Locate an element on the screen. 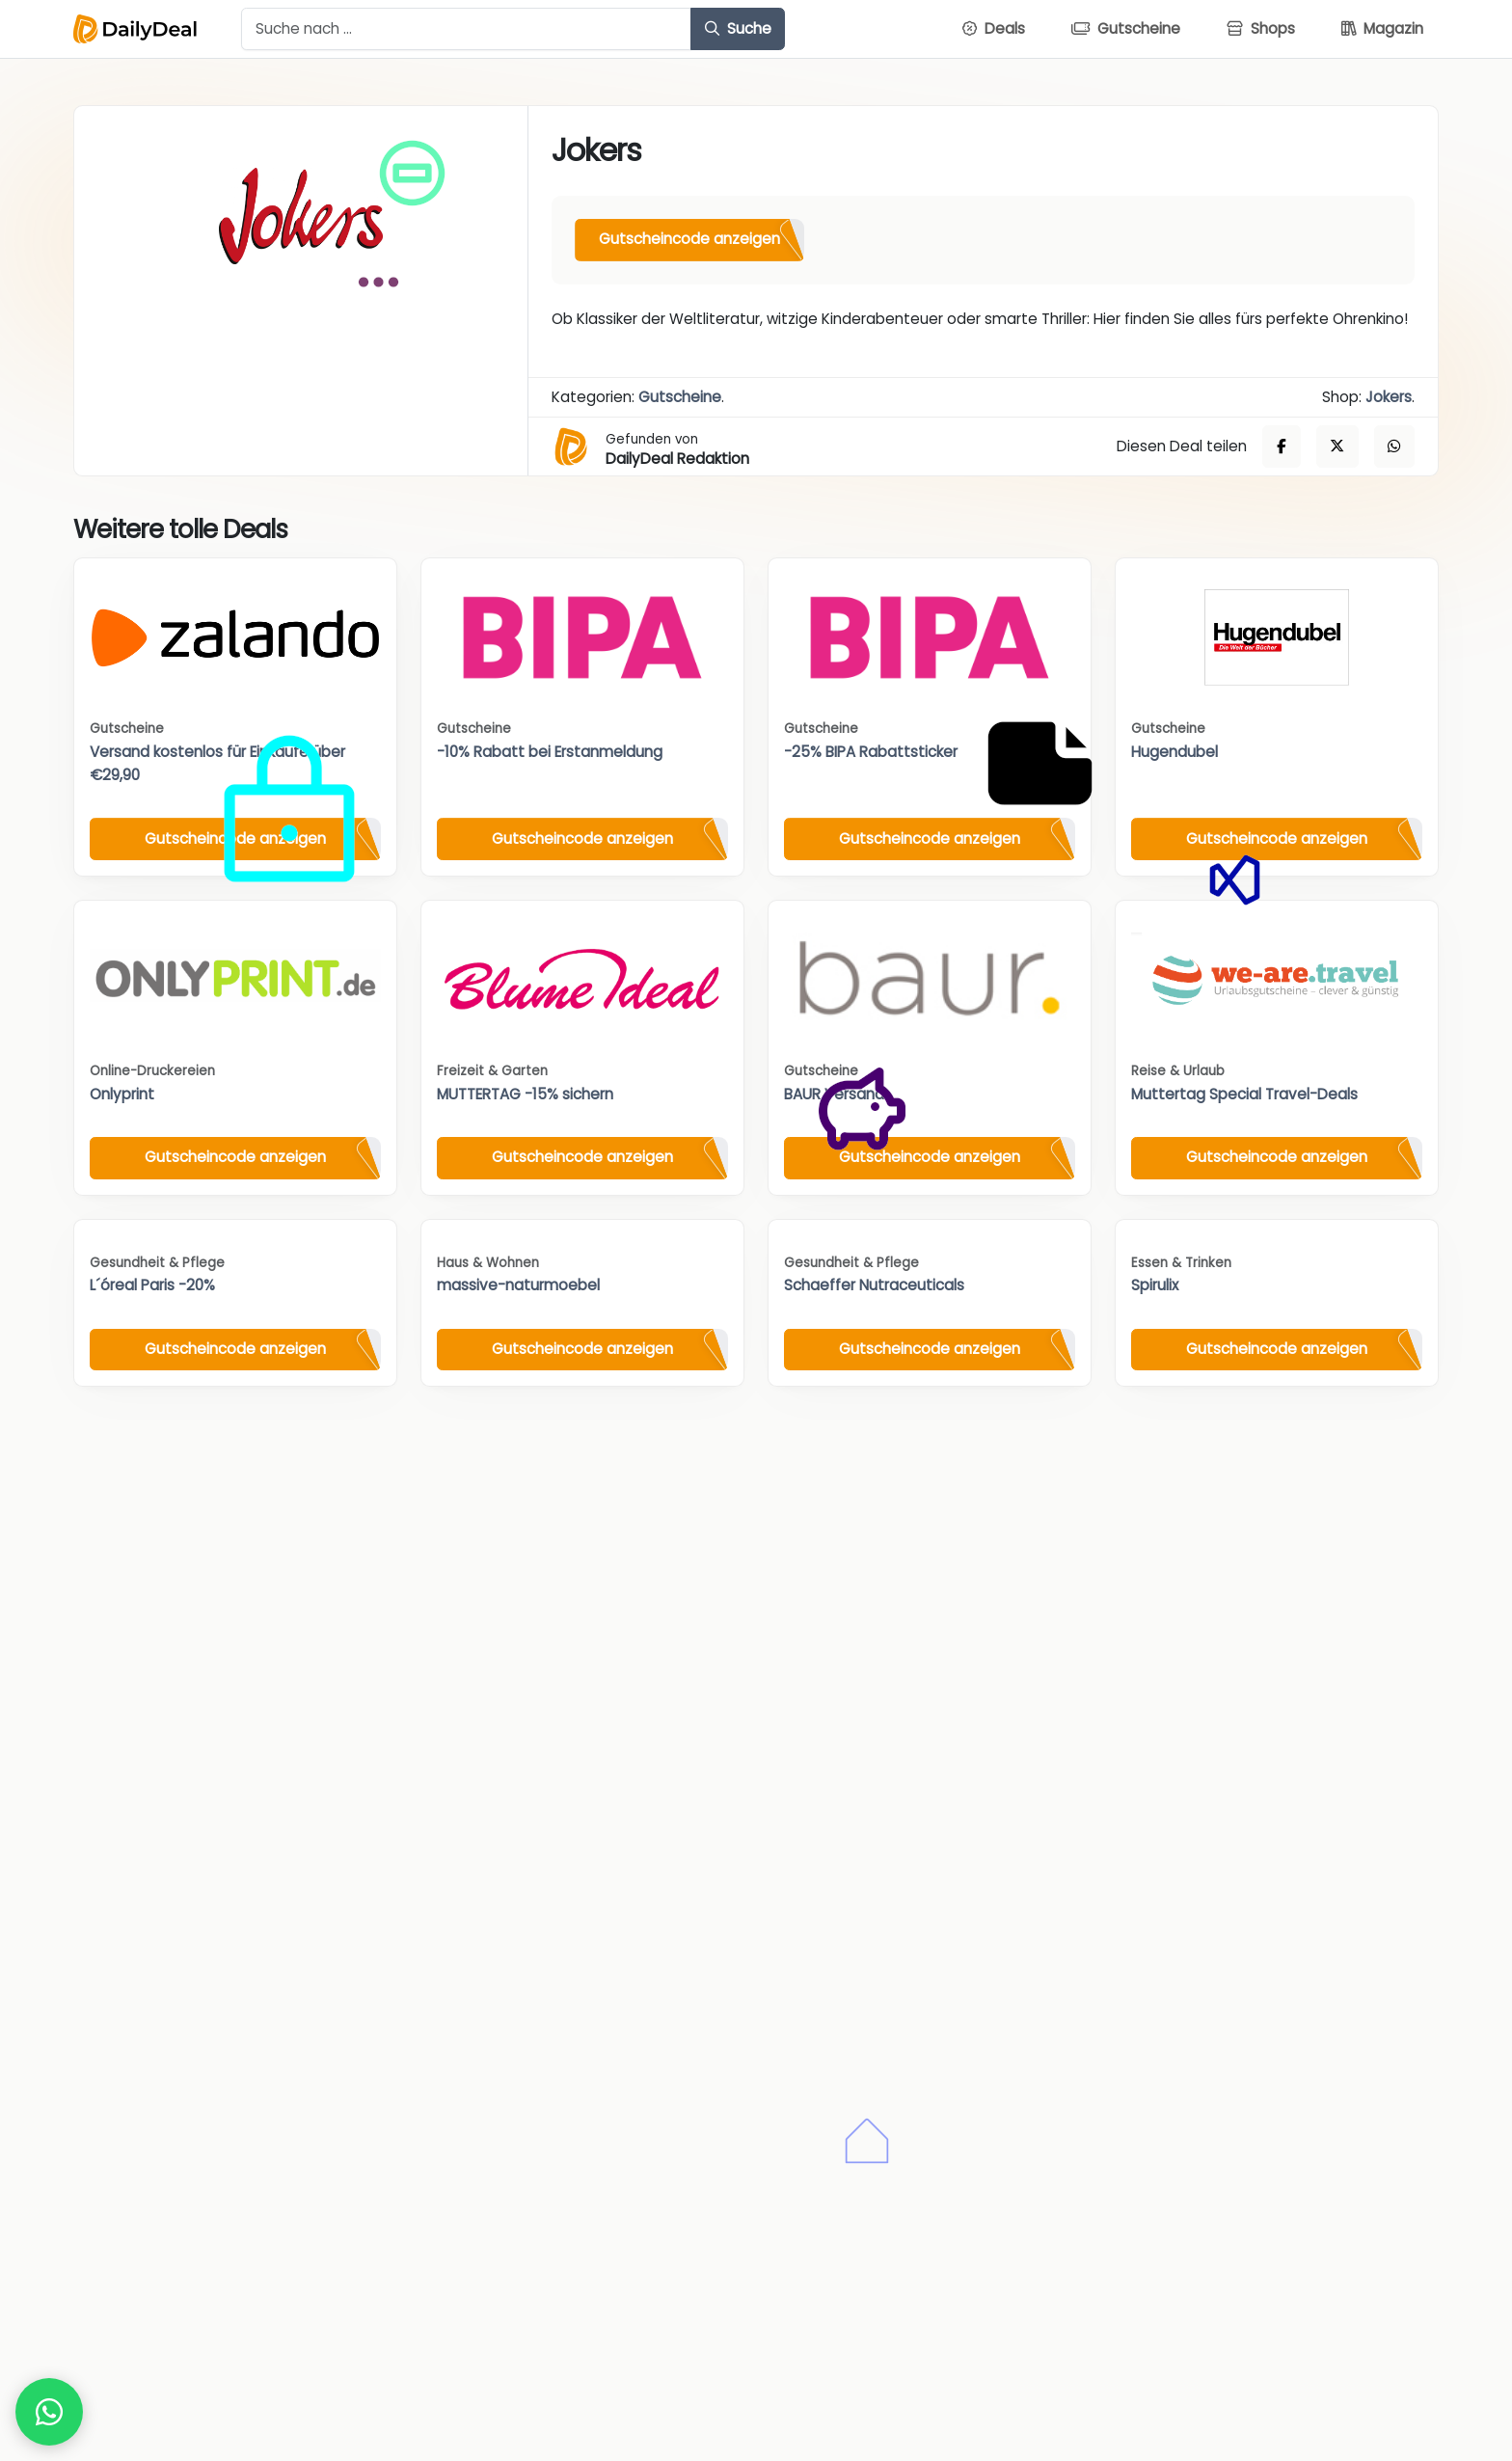 Image resolution: width=1512 pixels, height=2461 pixels. access savings or piggy bank feature is located at coordinates (862, 1111).